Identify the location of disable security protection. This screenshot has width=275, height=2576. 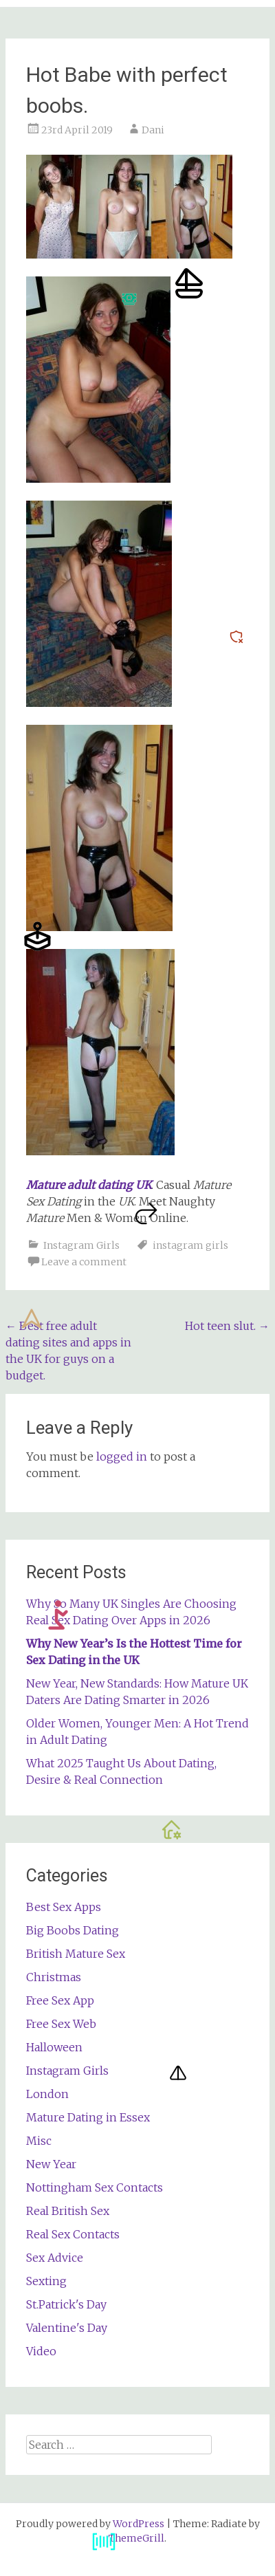
(236, 636).